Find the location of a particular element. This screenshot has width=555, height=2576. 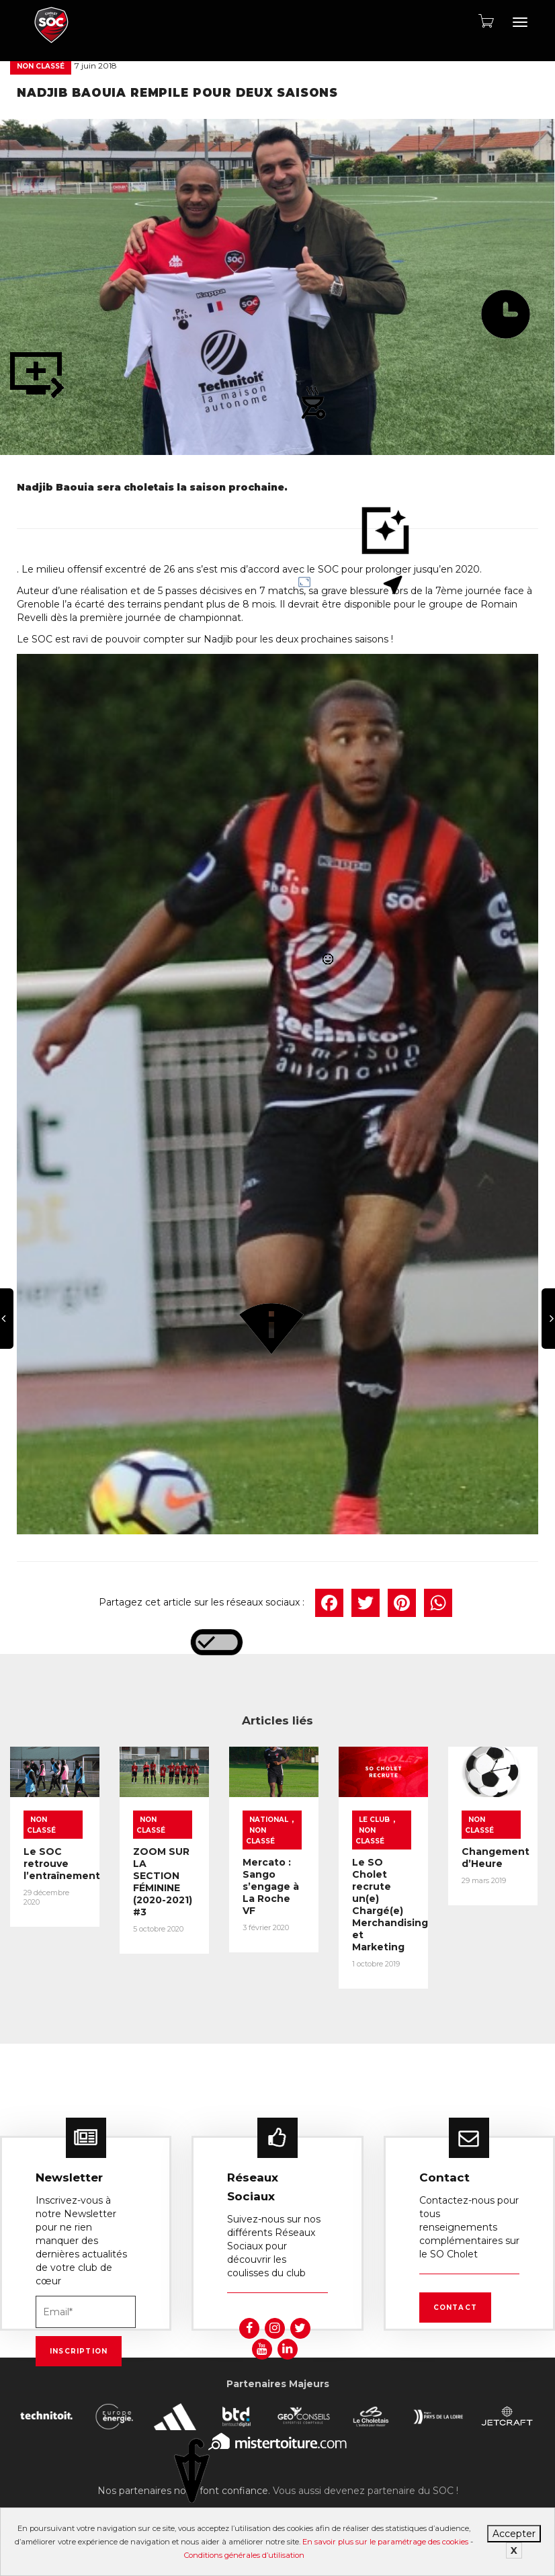

indicates rainy weather conditions is located at coordinates (191, 2472).